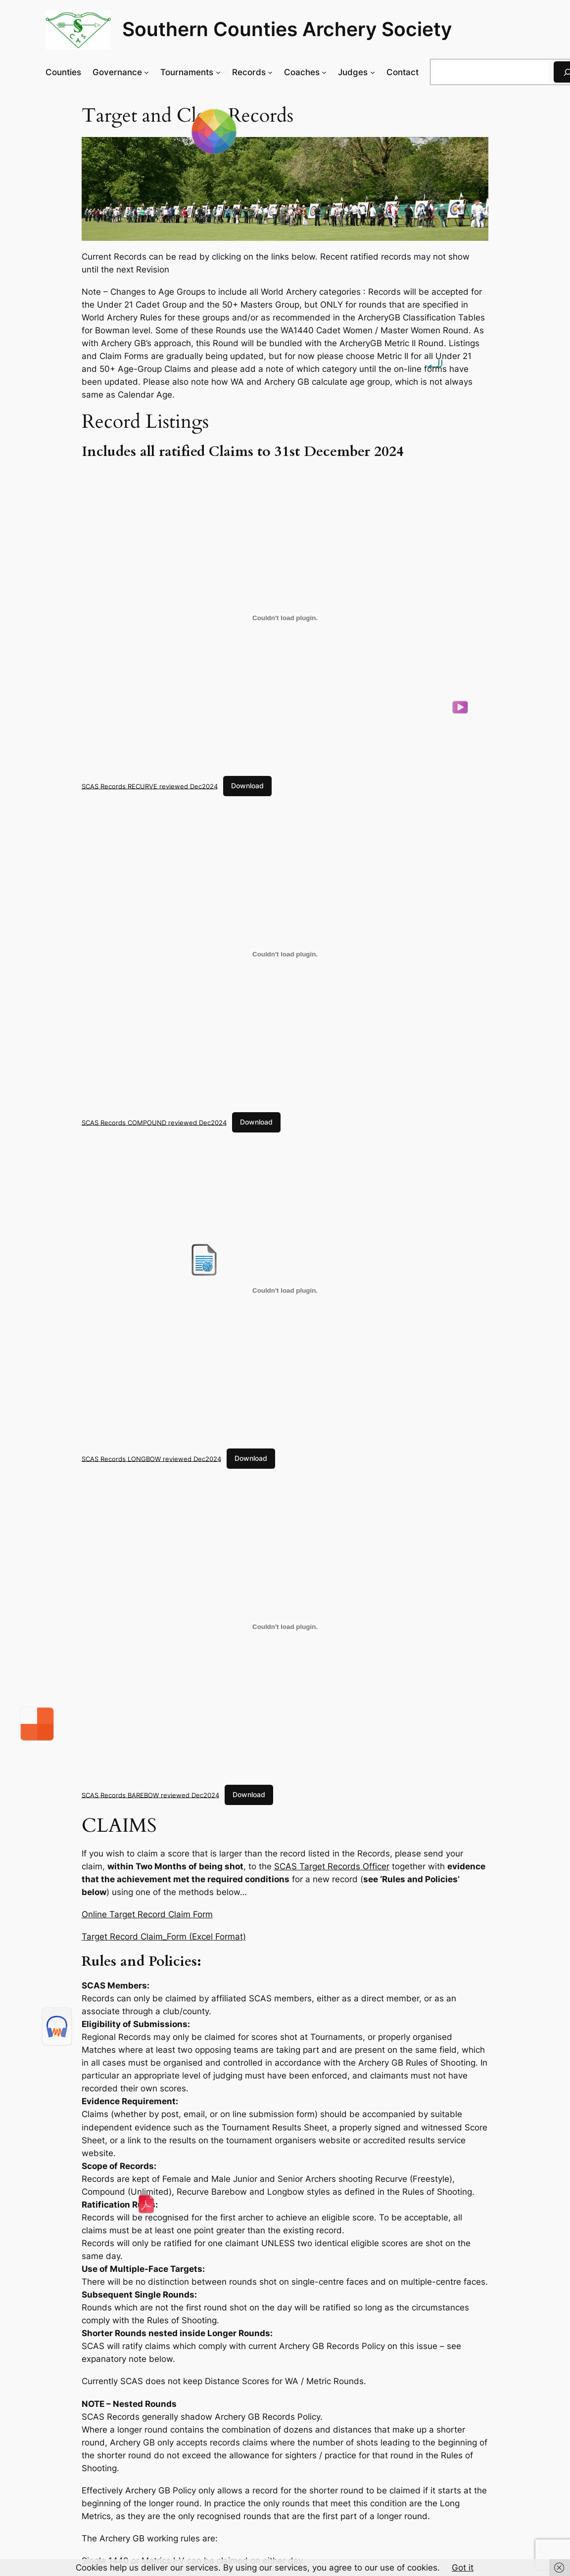  Describe the element at coordinates (57, 2027) in the screenshot. I see `audacity audio project file` at that location.